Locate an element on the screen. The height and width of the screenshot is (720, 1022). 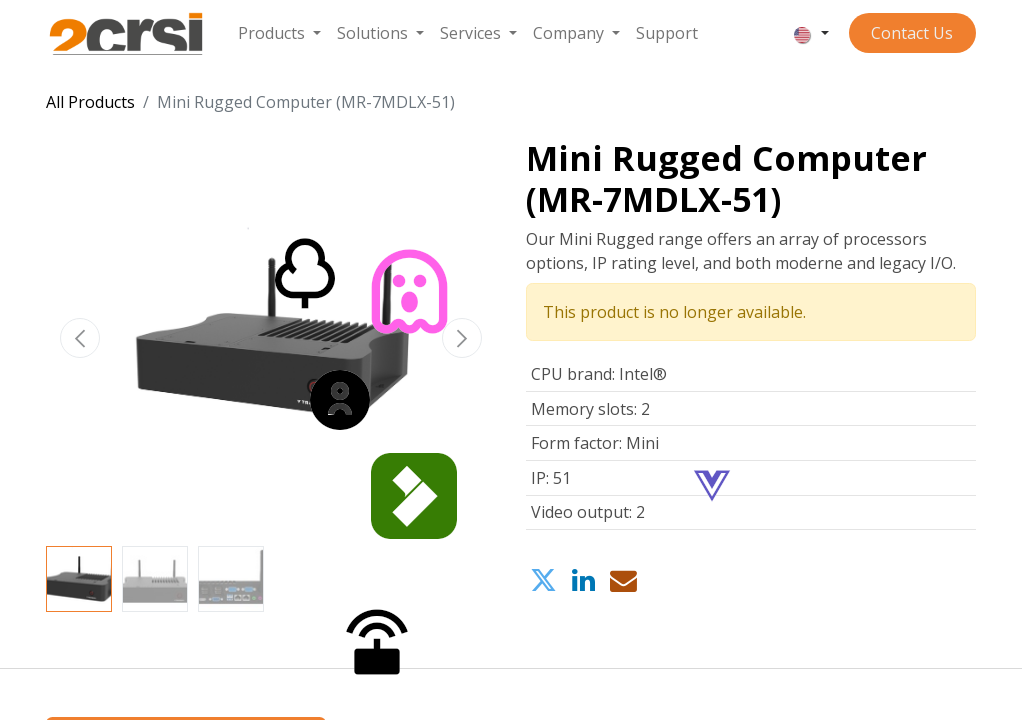
access nature or environmental settings is located at coordinates (305, 275).